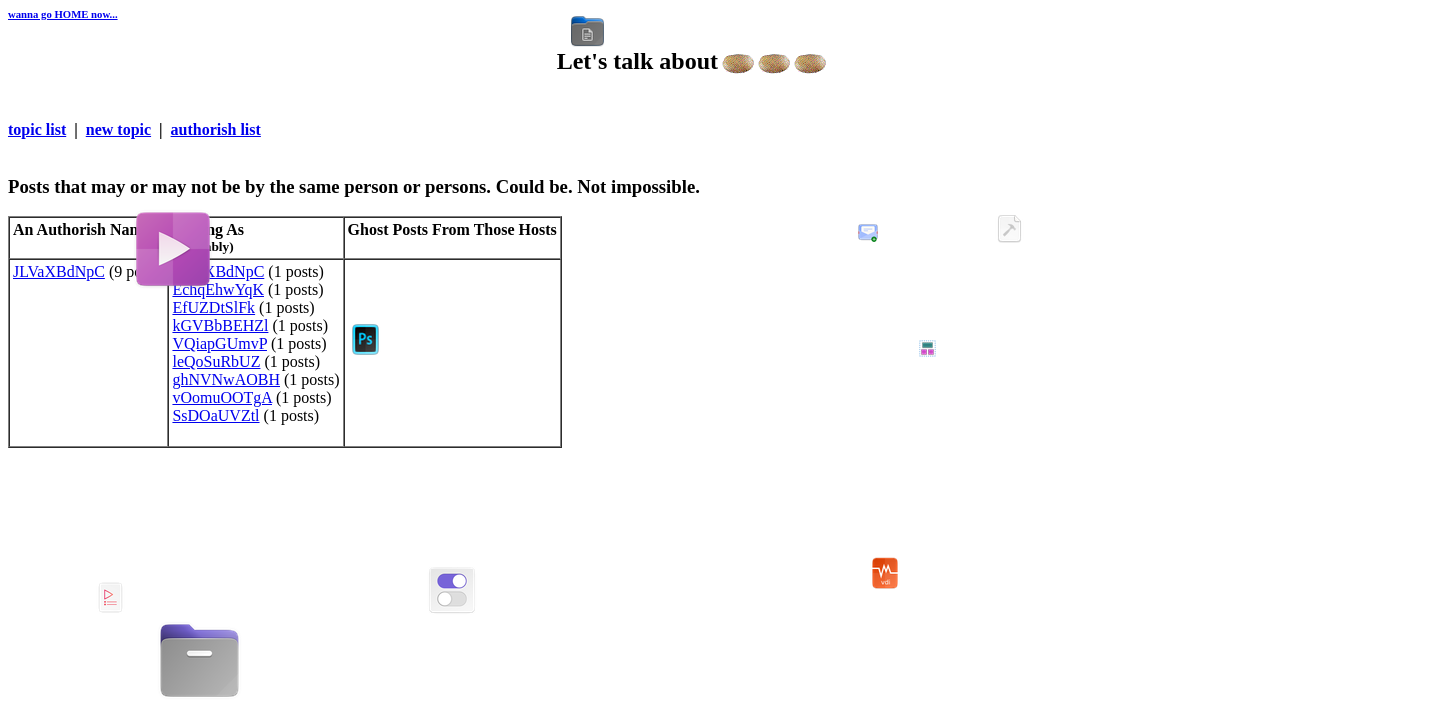  Describe the element at coordinates (365, 339) in the screenshot. I see `adobe photoshop file type indicator` at that location.